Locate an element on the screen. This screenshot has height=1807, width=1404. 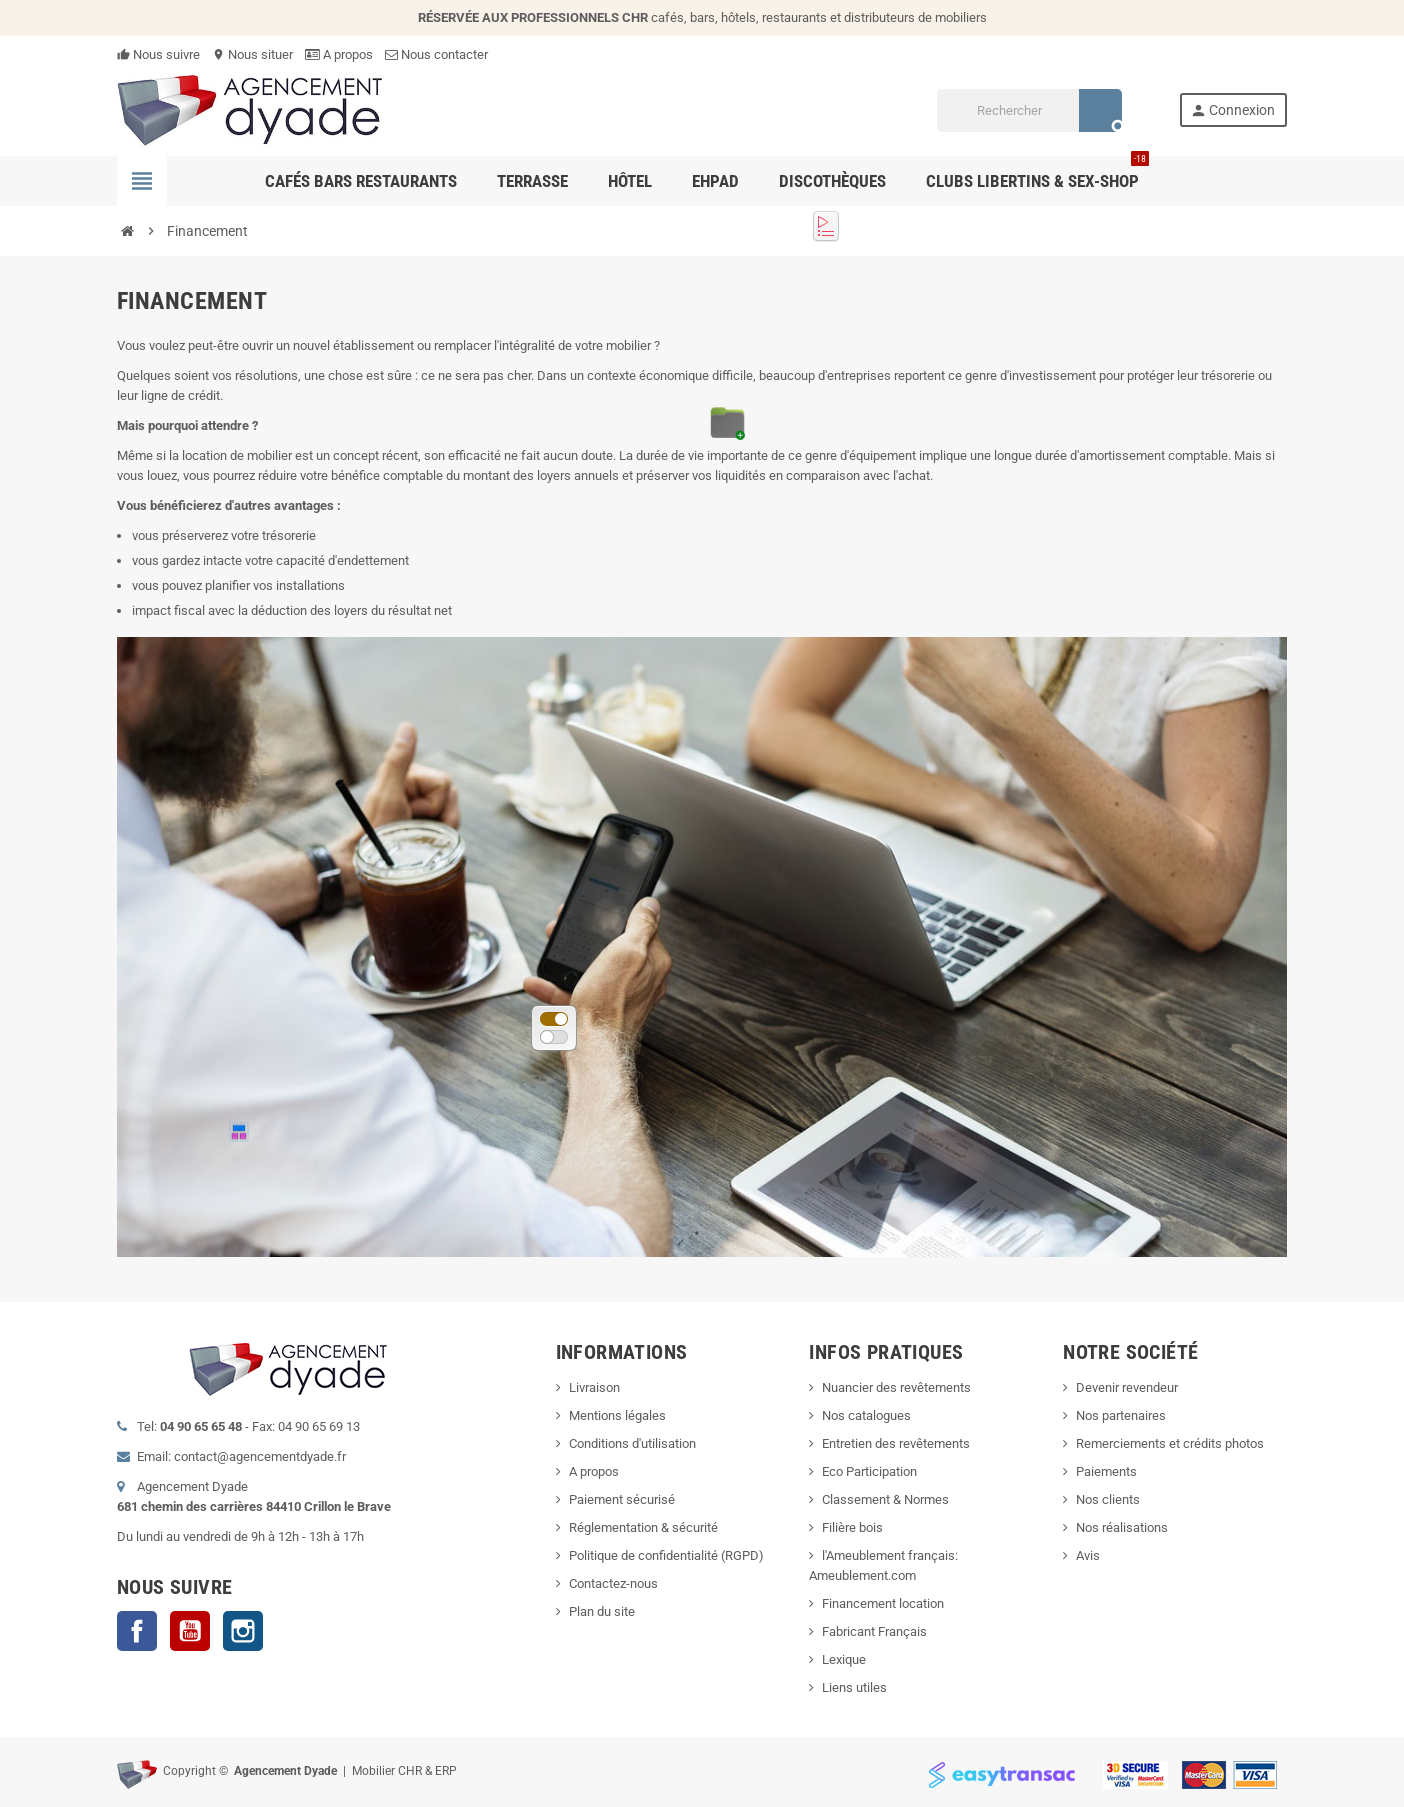
select all items in the current view is located at coordinates (239, 1132).